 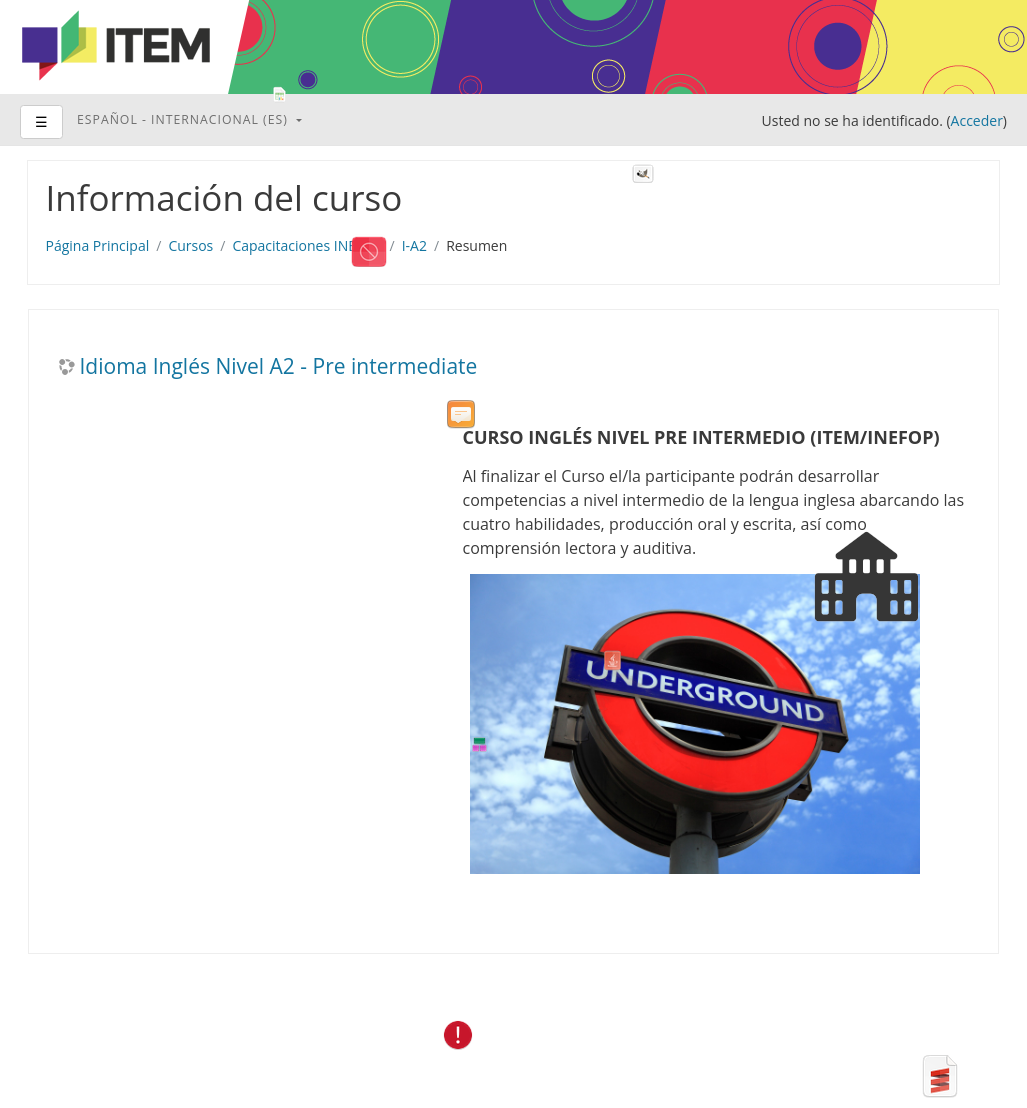 I want to click on indicates a java source code file, so click(x=612, y=660).